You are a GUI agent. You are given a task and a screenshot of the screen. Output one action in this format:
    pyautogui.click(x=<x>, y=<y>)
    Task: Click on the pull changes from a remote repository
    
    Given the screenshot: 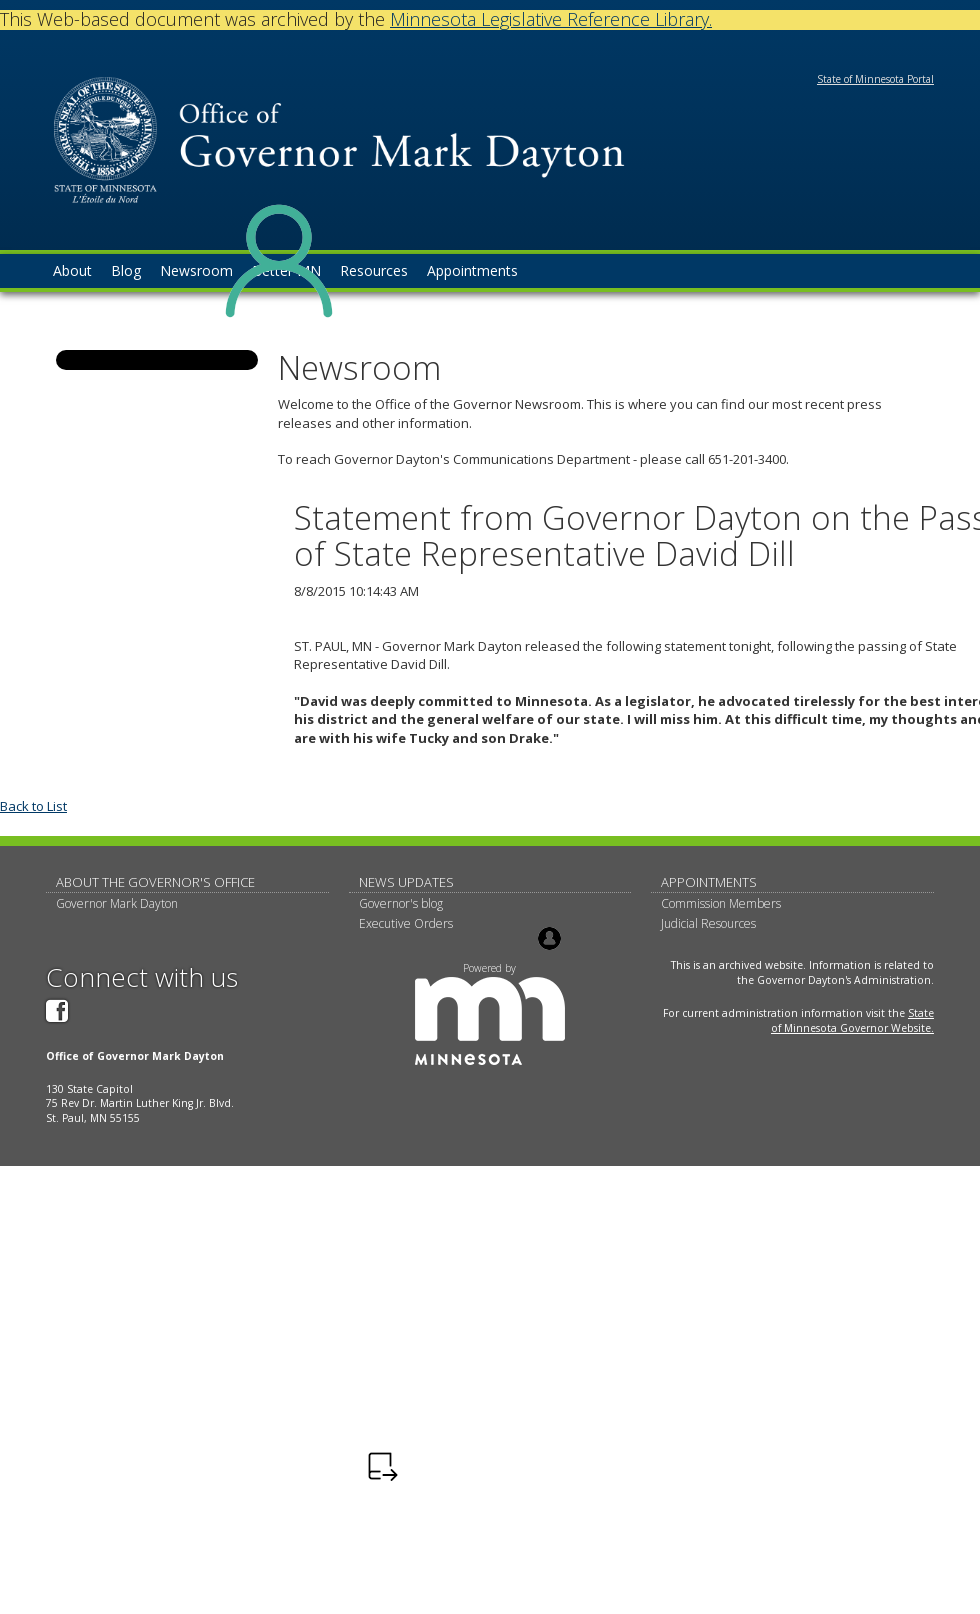 What is the action you would take?
    pyautogui.click(x=382, y=1468)
    